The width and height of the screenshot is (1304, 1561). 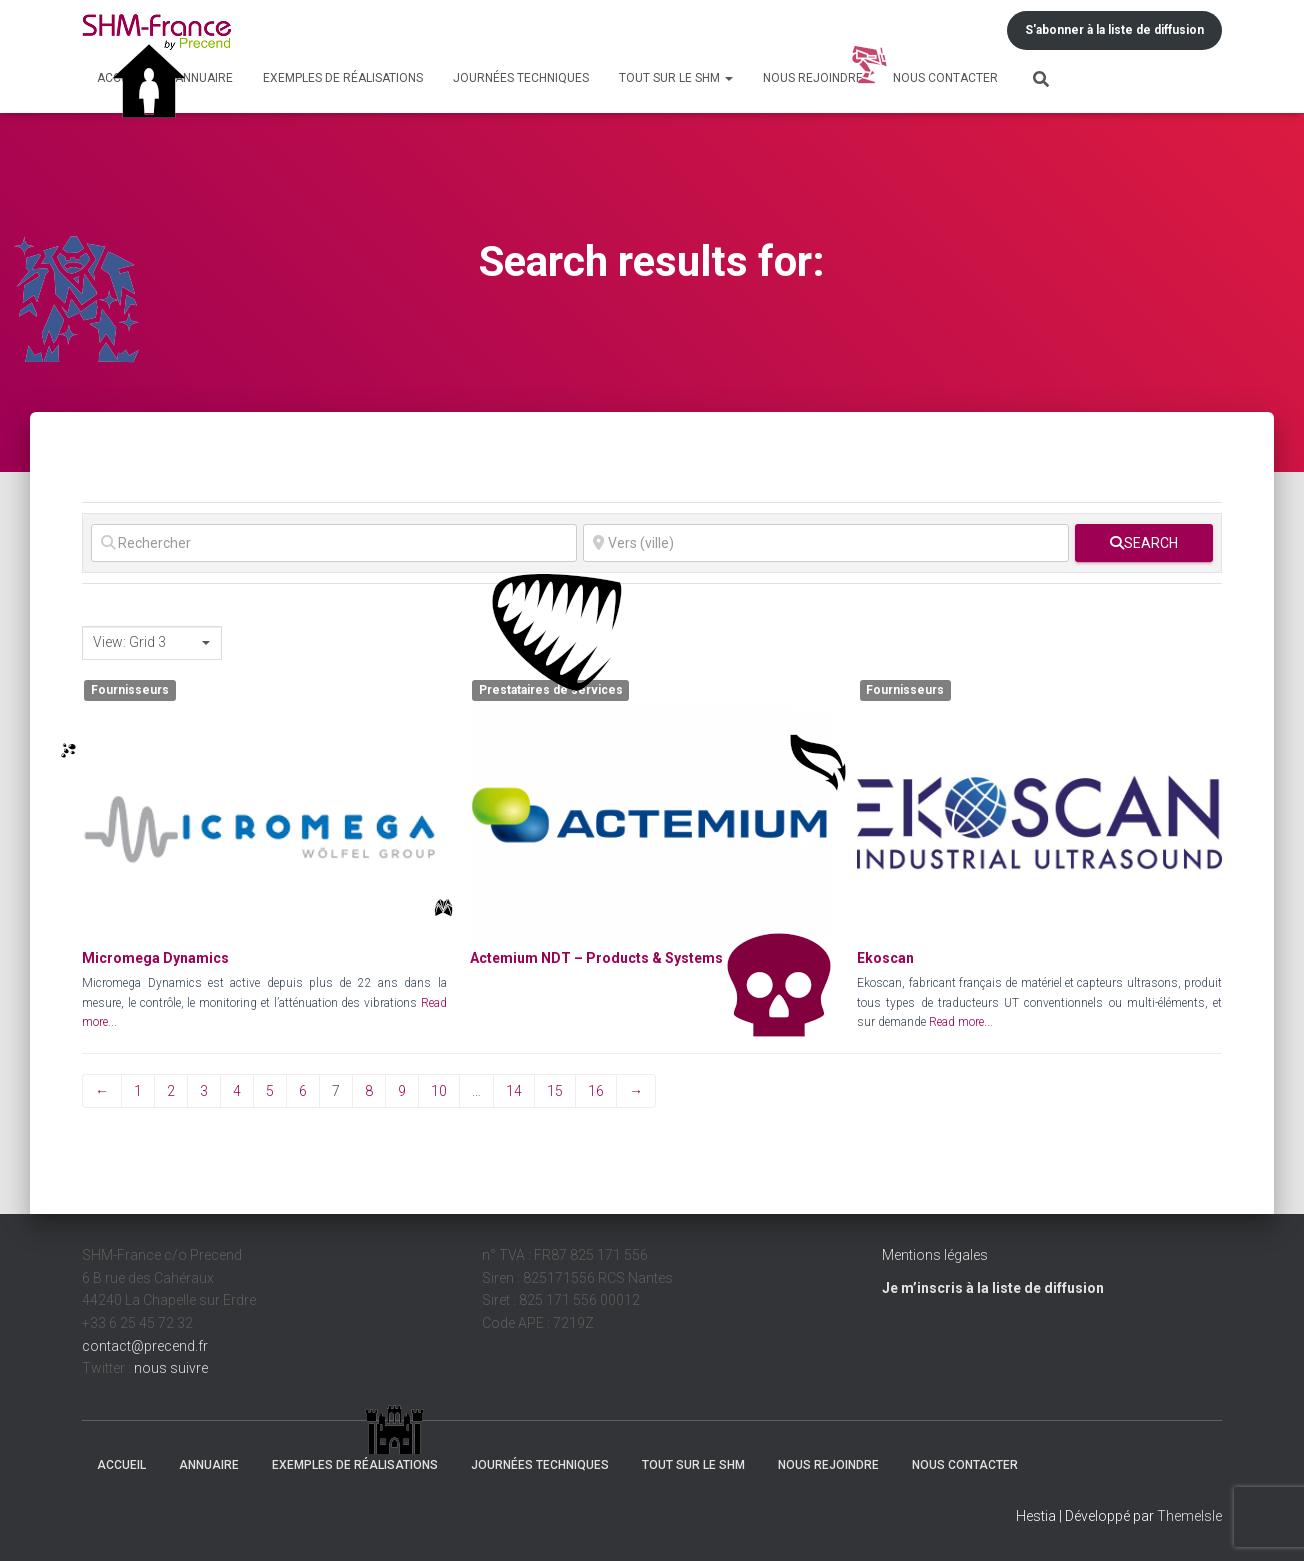 What do you see at coordinates (556, 629) in the screenshot?
I see `select a monster or creature type in a game` at bounding box center [556, 629].